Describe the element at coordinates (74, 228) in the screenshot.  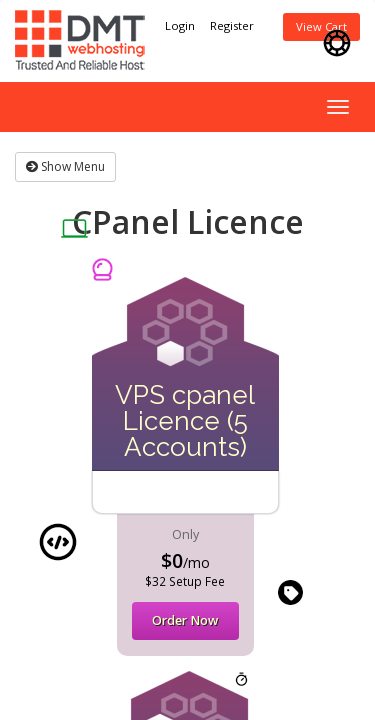
I see `switch to desktop view` at that location.